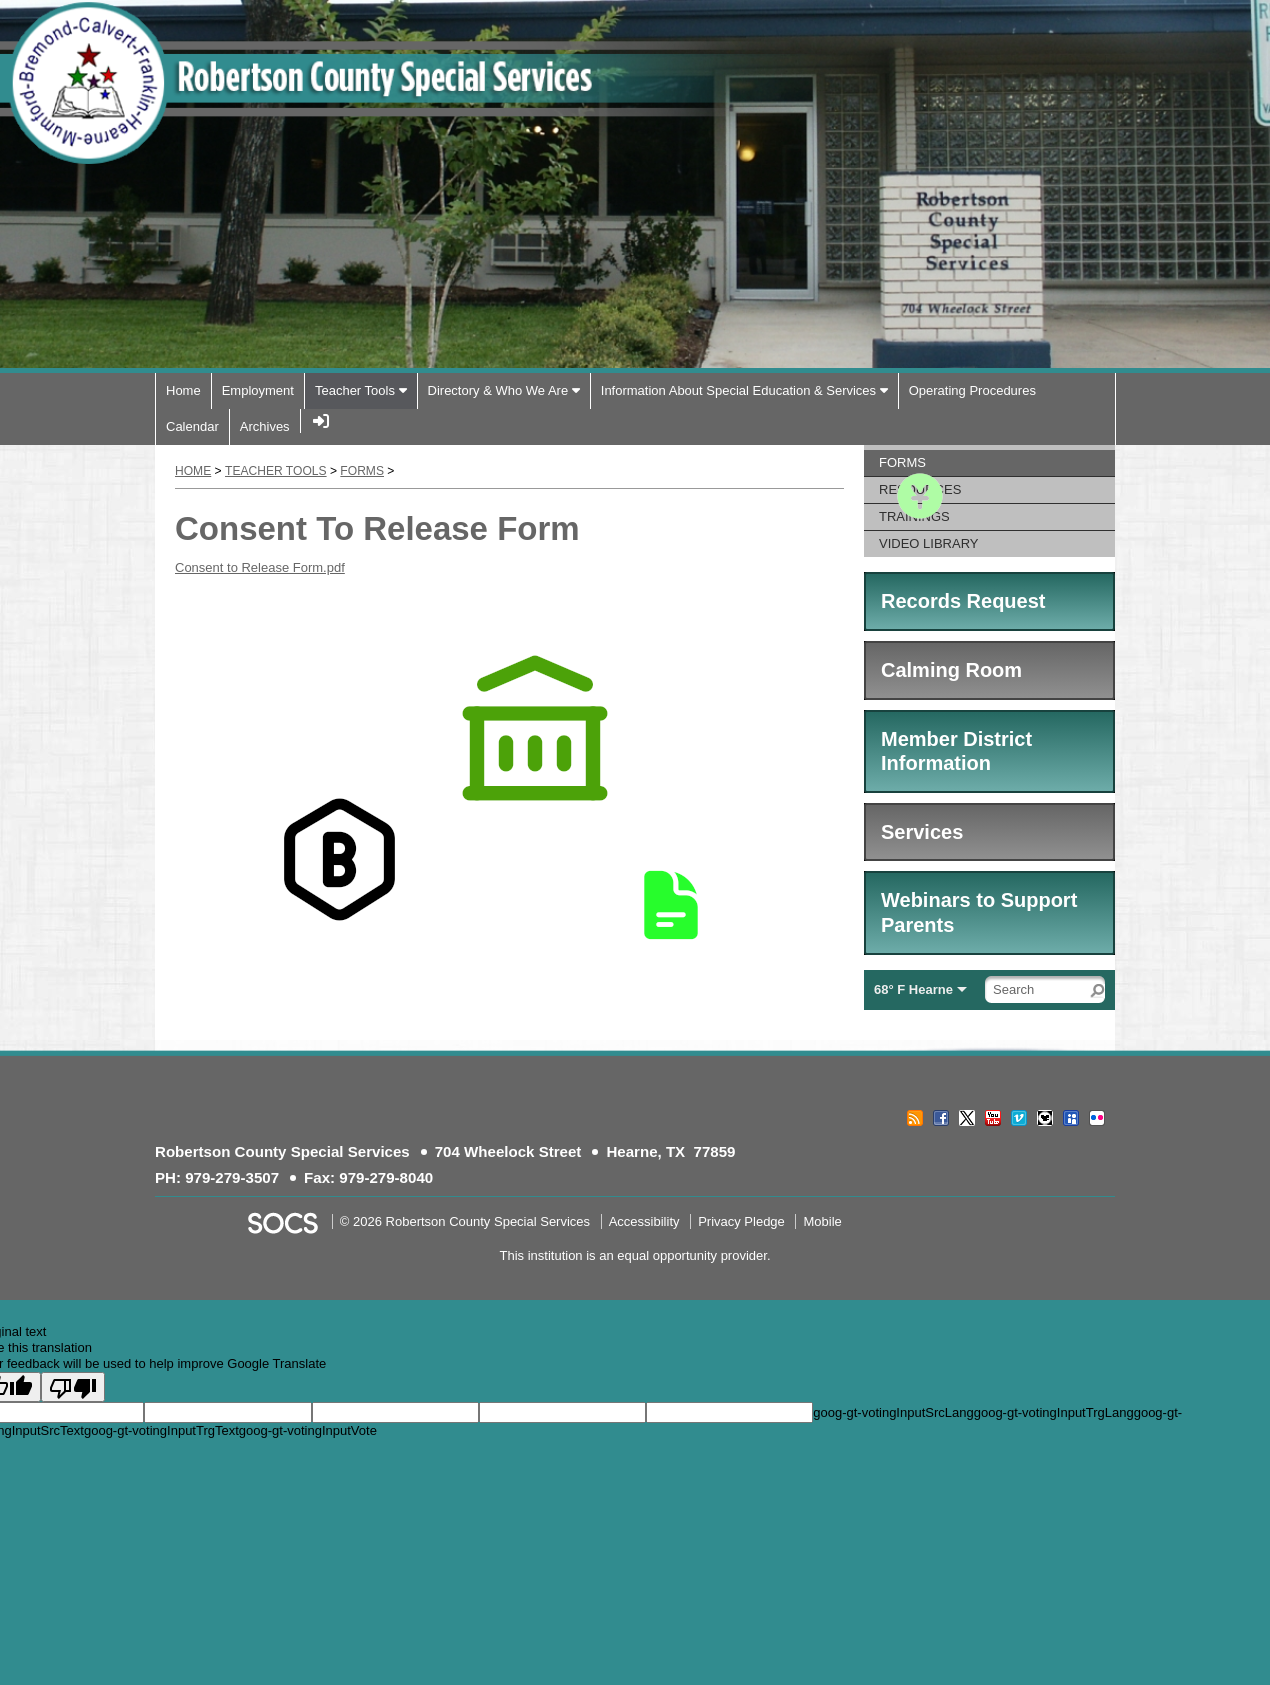  What do you see at coordinates (671, 905) in the screenshot?
I see `view document details` at bounding box center [671, 905].